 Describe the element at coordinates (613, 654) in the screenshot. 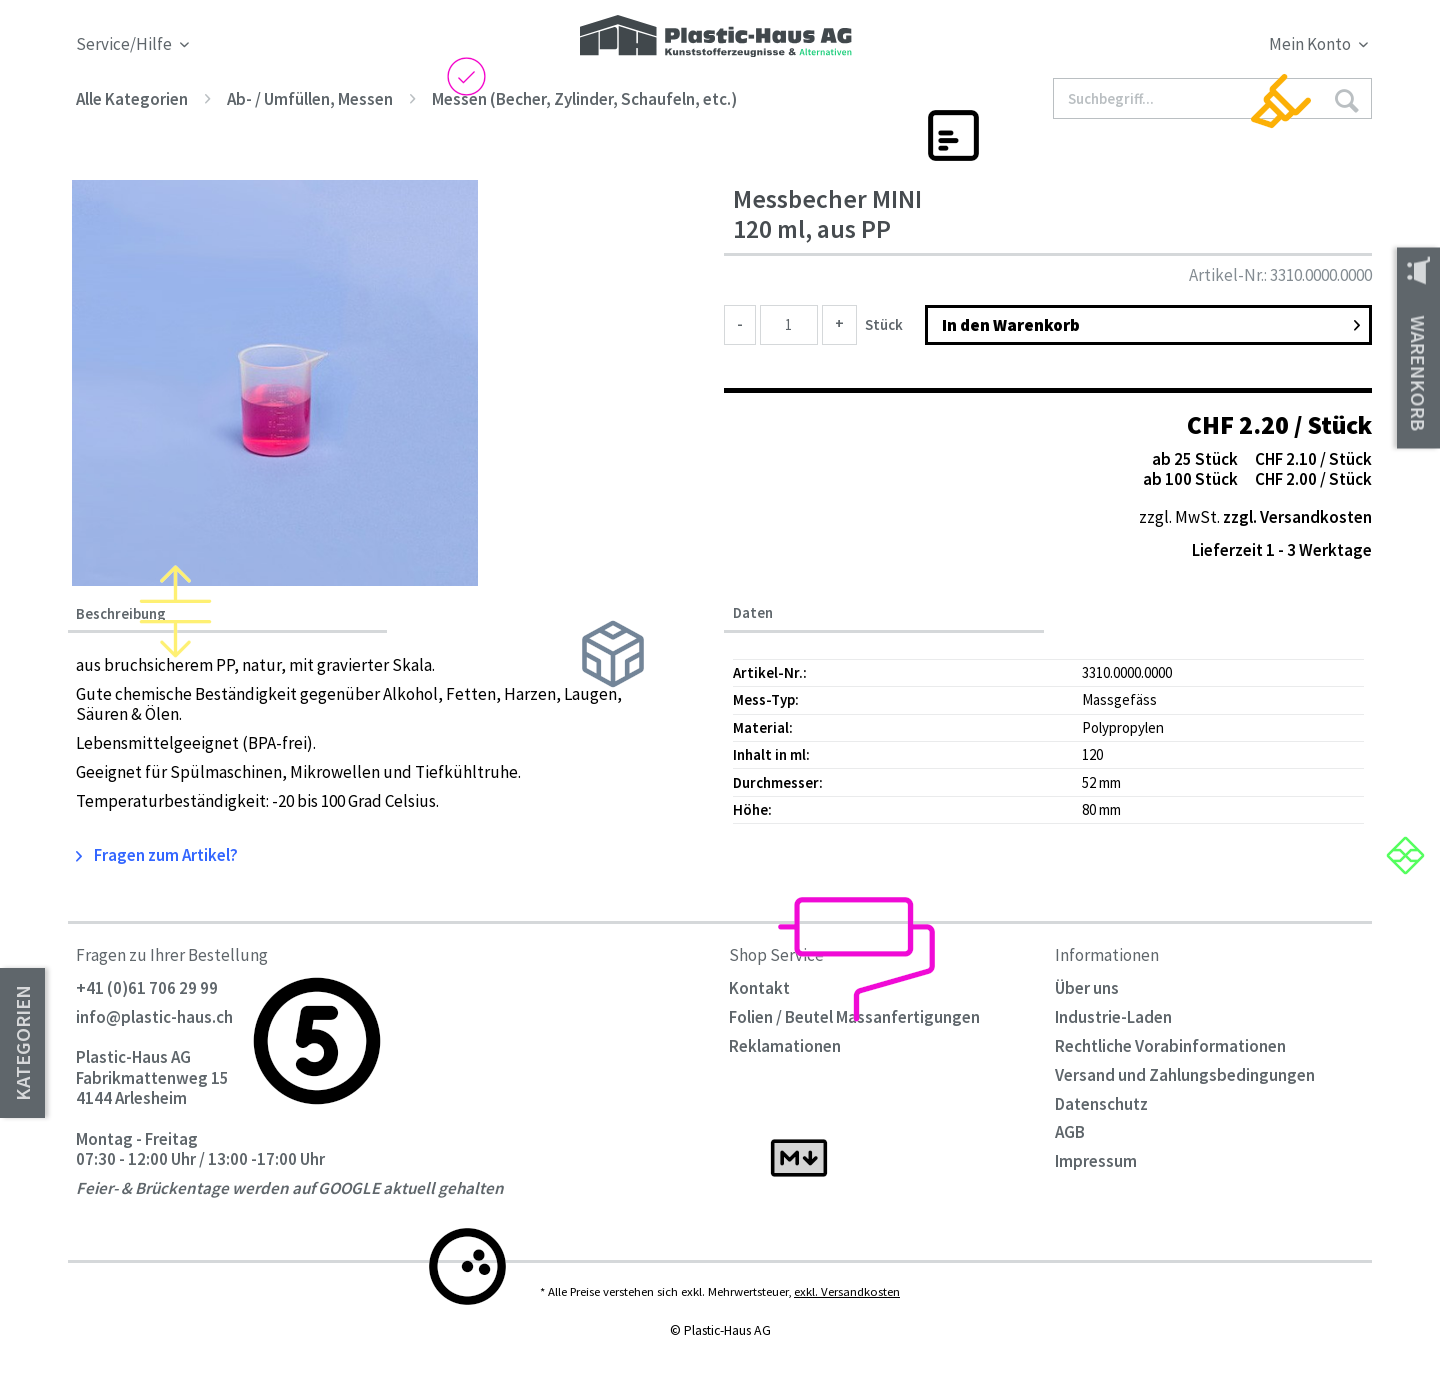

I see `open CodeSandbox development environment` at that location.